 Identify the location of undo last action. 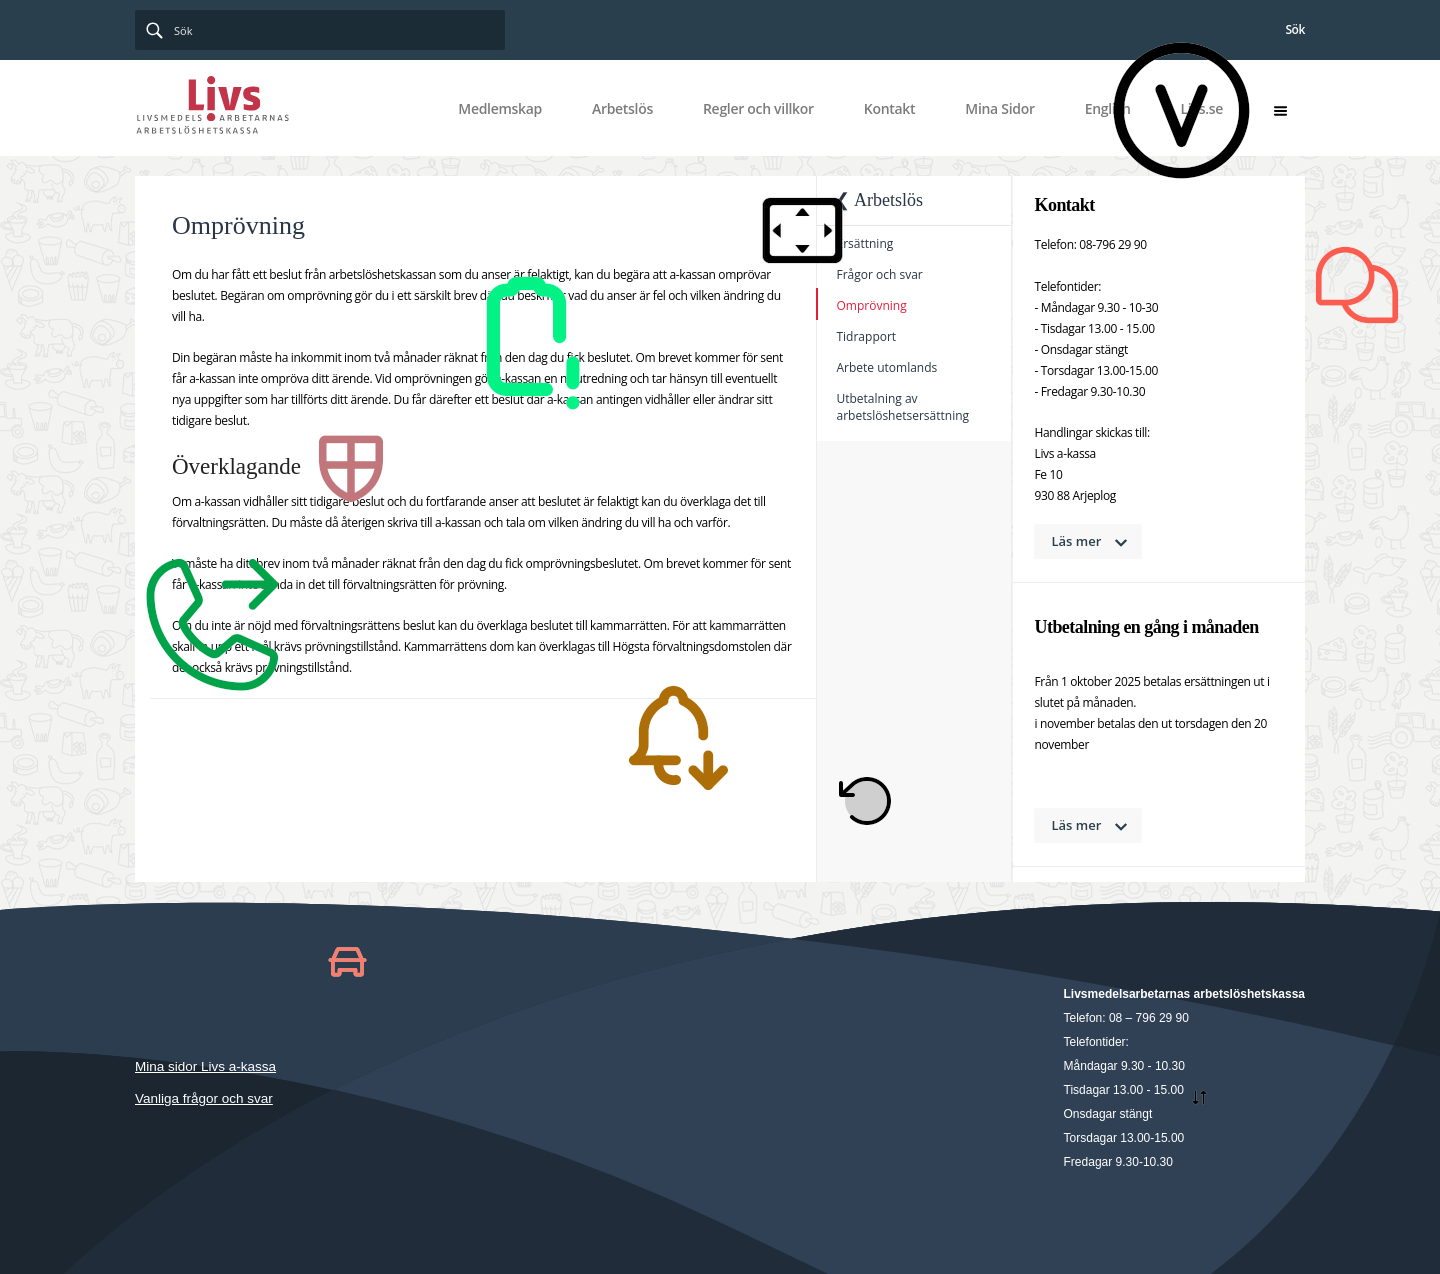
(867, 801).